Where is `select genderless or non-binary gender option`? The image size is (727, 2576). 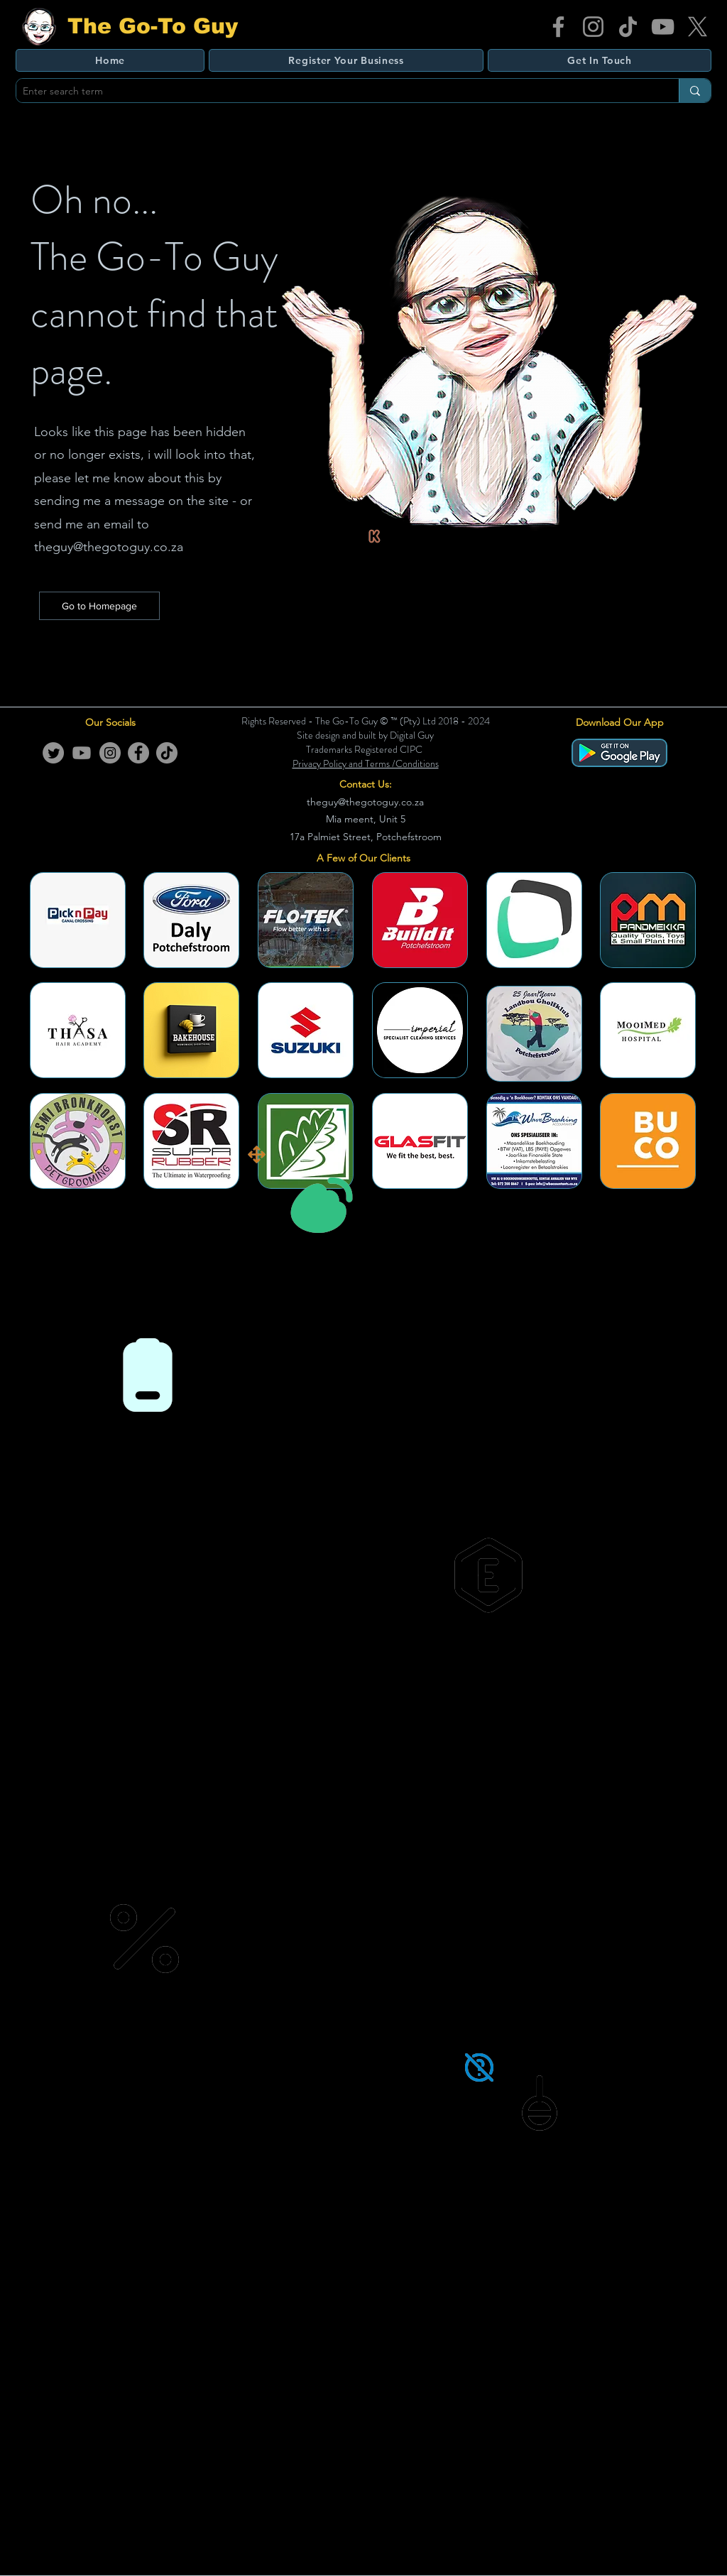 select genderless or non-binary gender option is located at coordinates (540, 2104).